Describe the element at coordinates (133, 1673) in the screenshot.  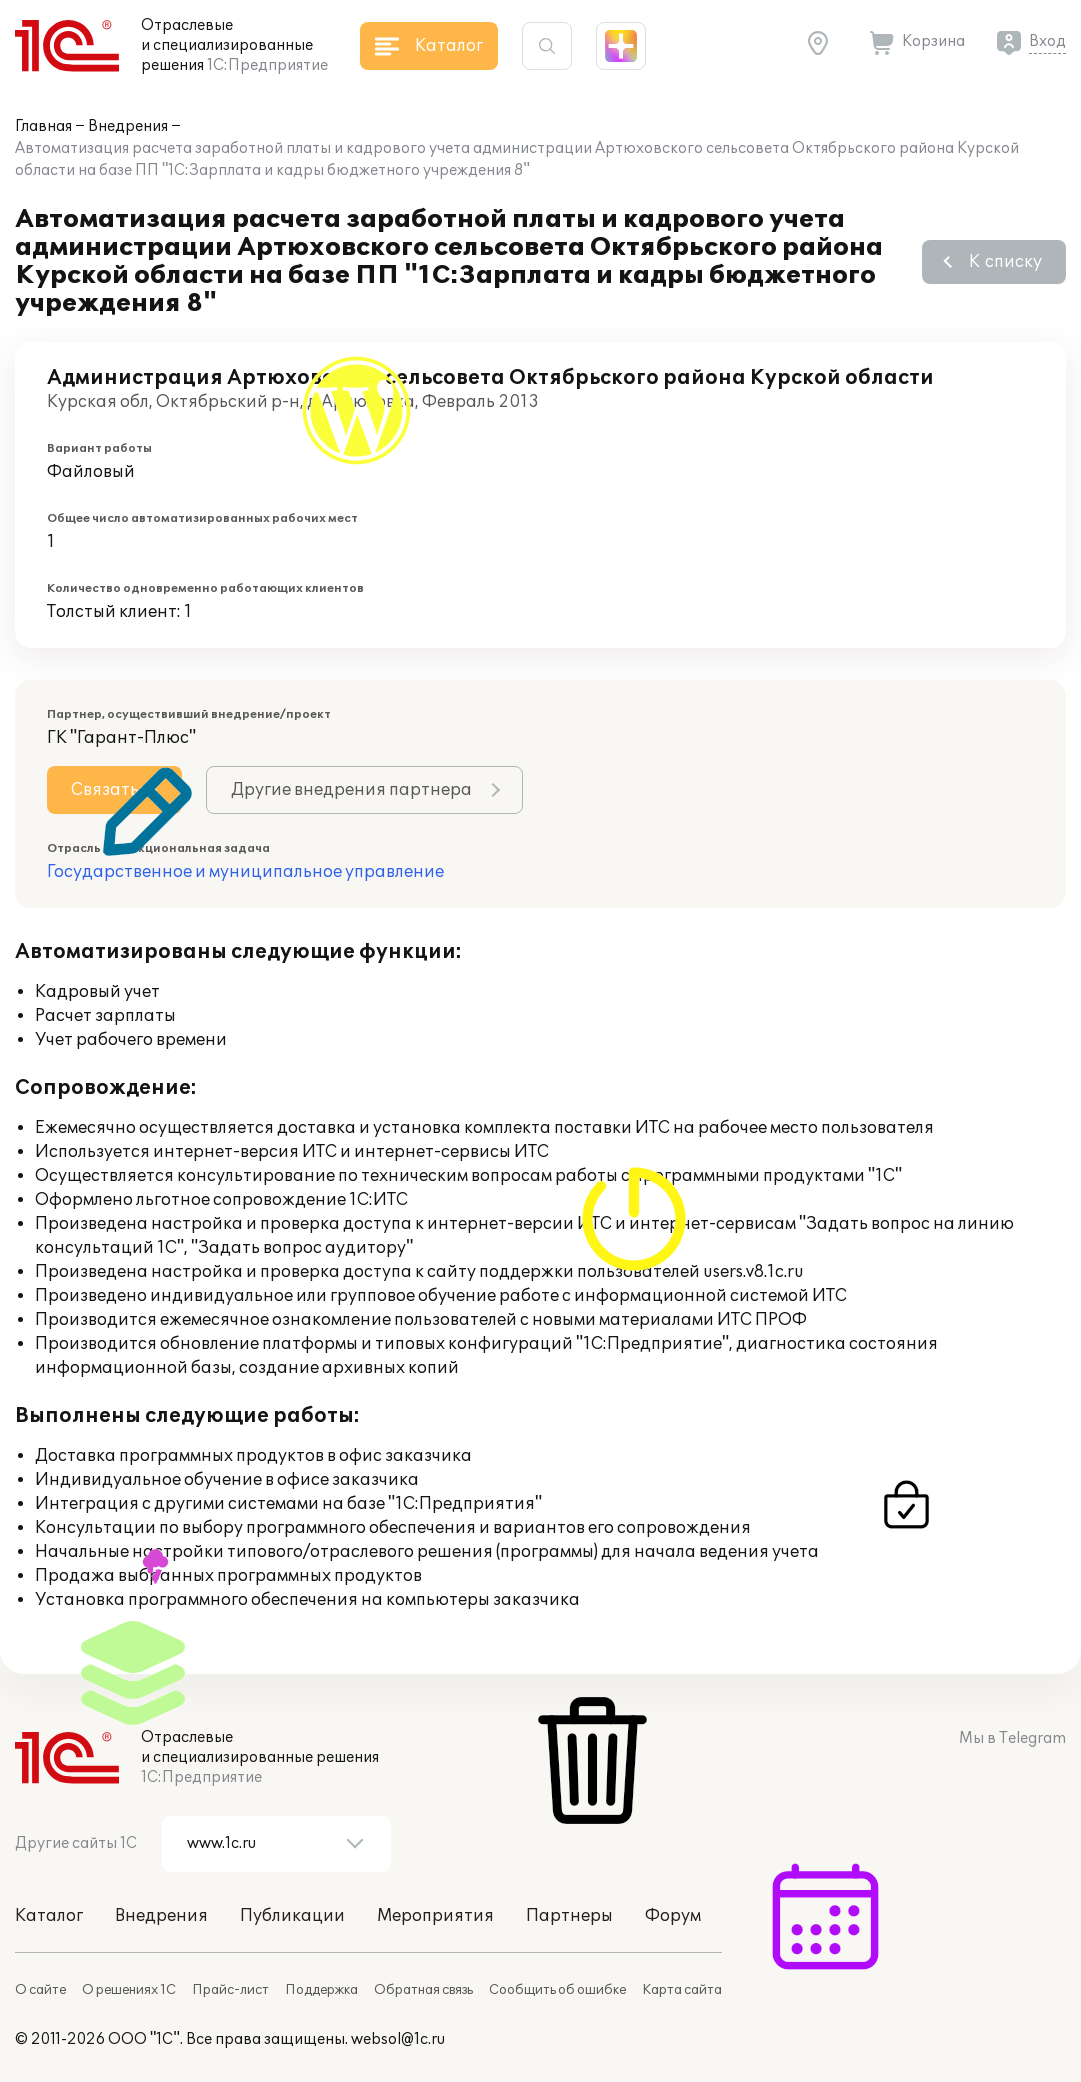
I see `view or manage layers` at that location.